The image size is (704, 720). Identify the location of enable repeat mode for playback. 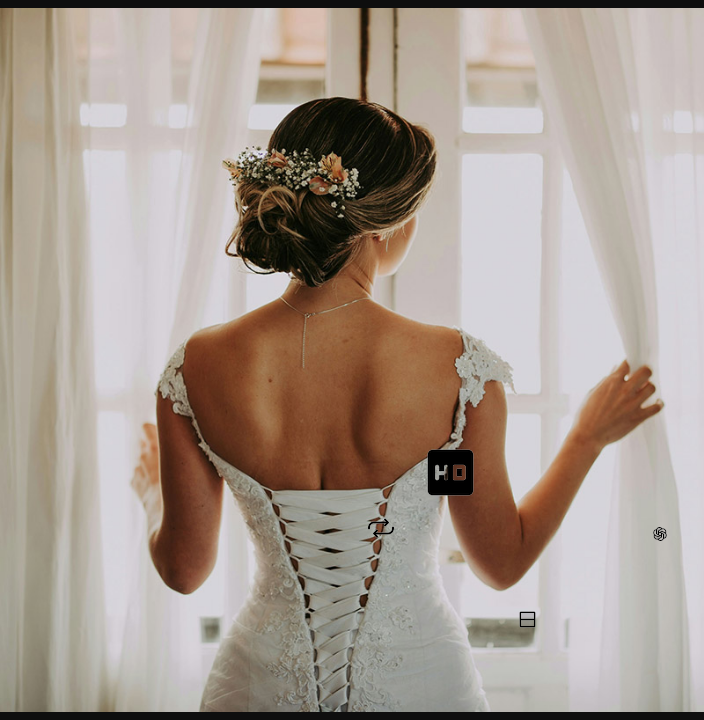
(381, 528).